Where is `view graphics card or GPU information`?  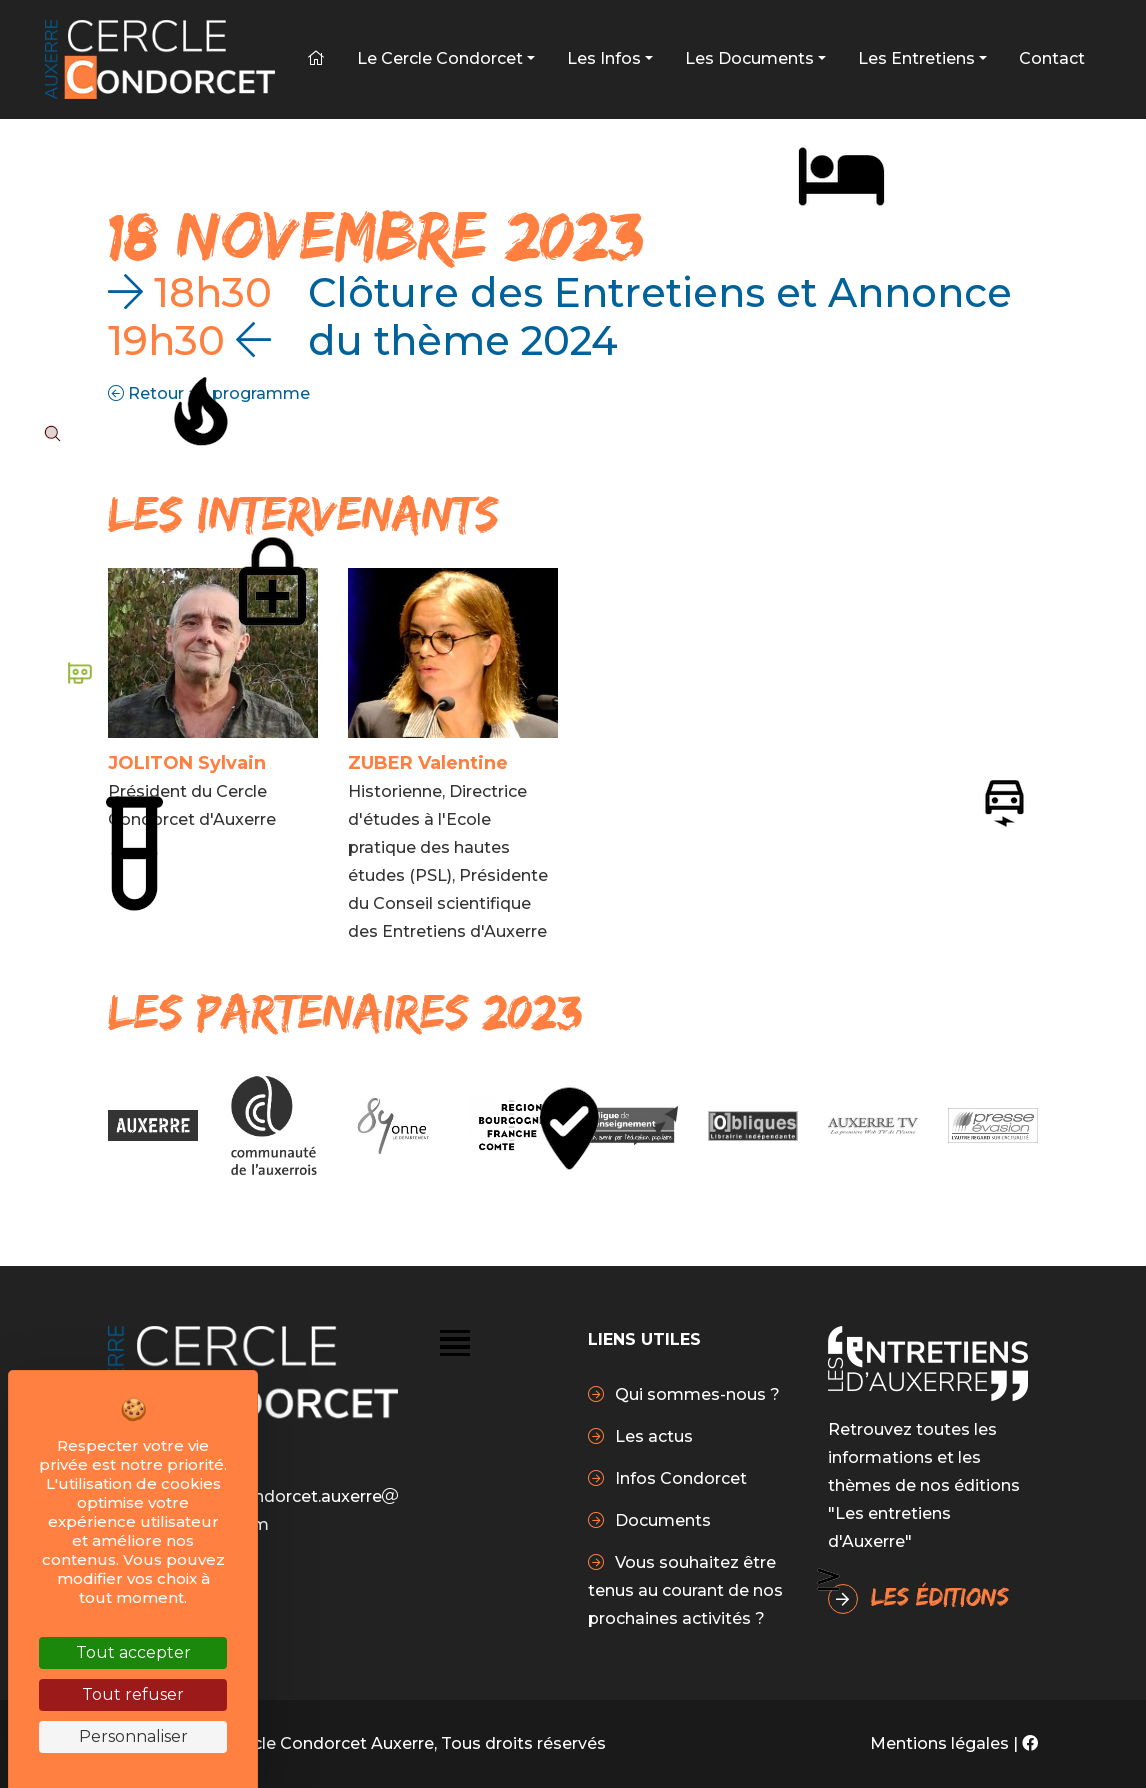
view graphics card or GPU information is located at coordinates (80, 673).